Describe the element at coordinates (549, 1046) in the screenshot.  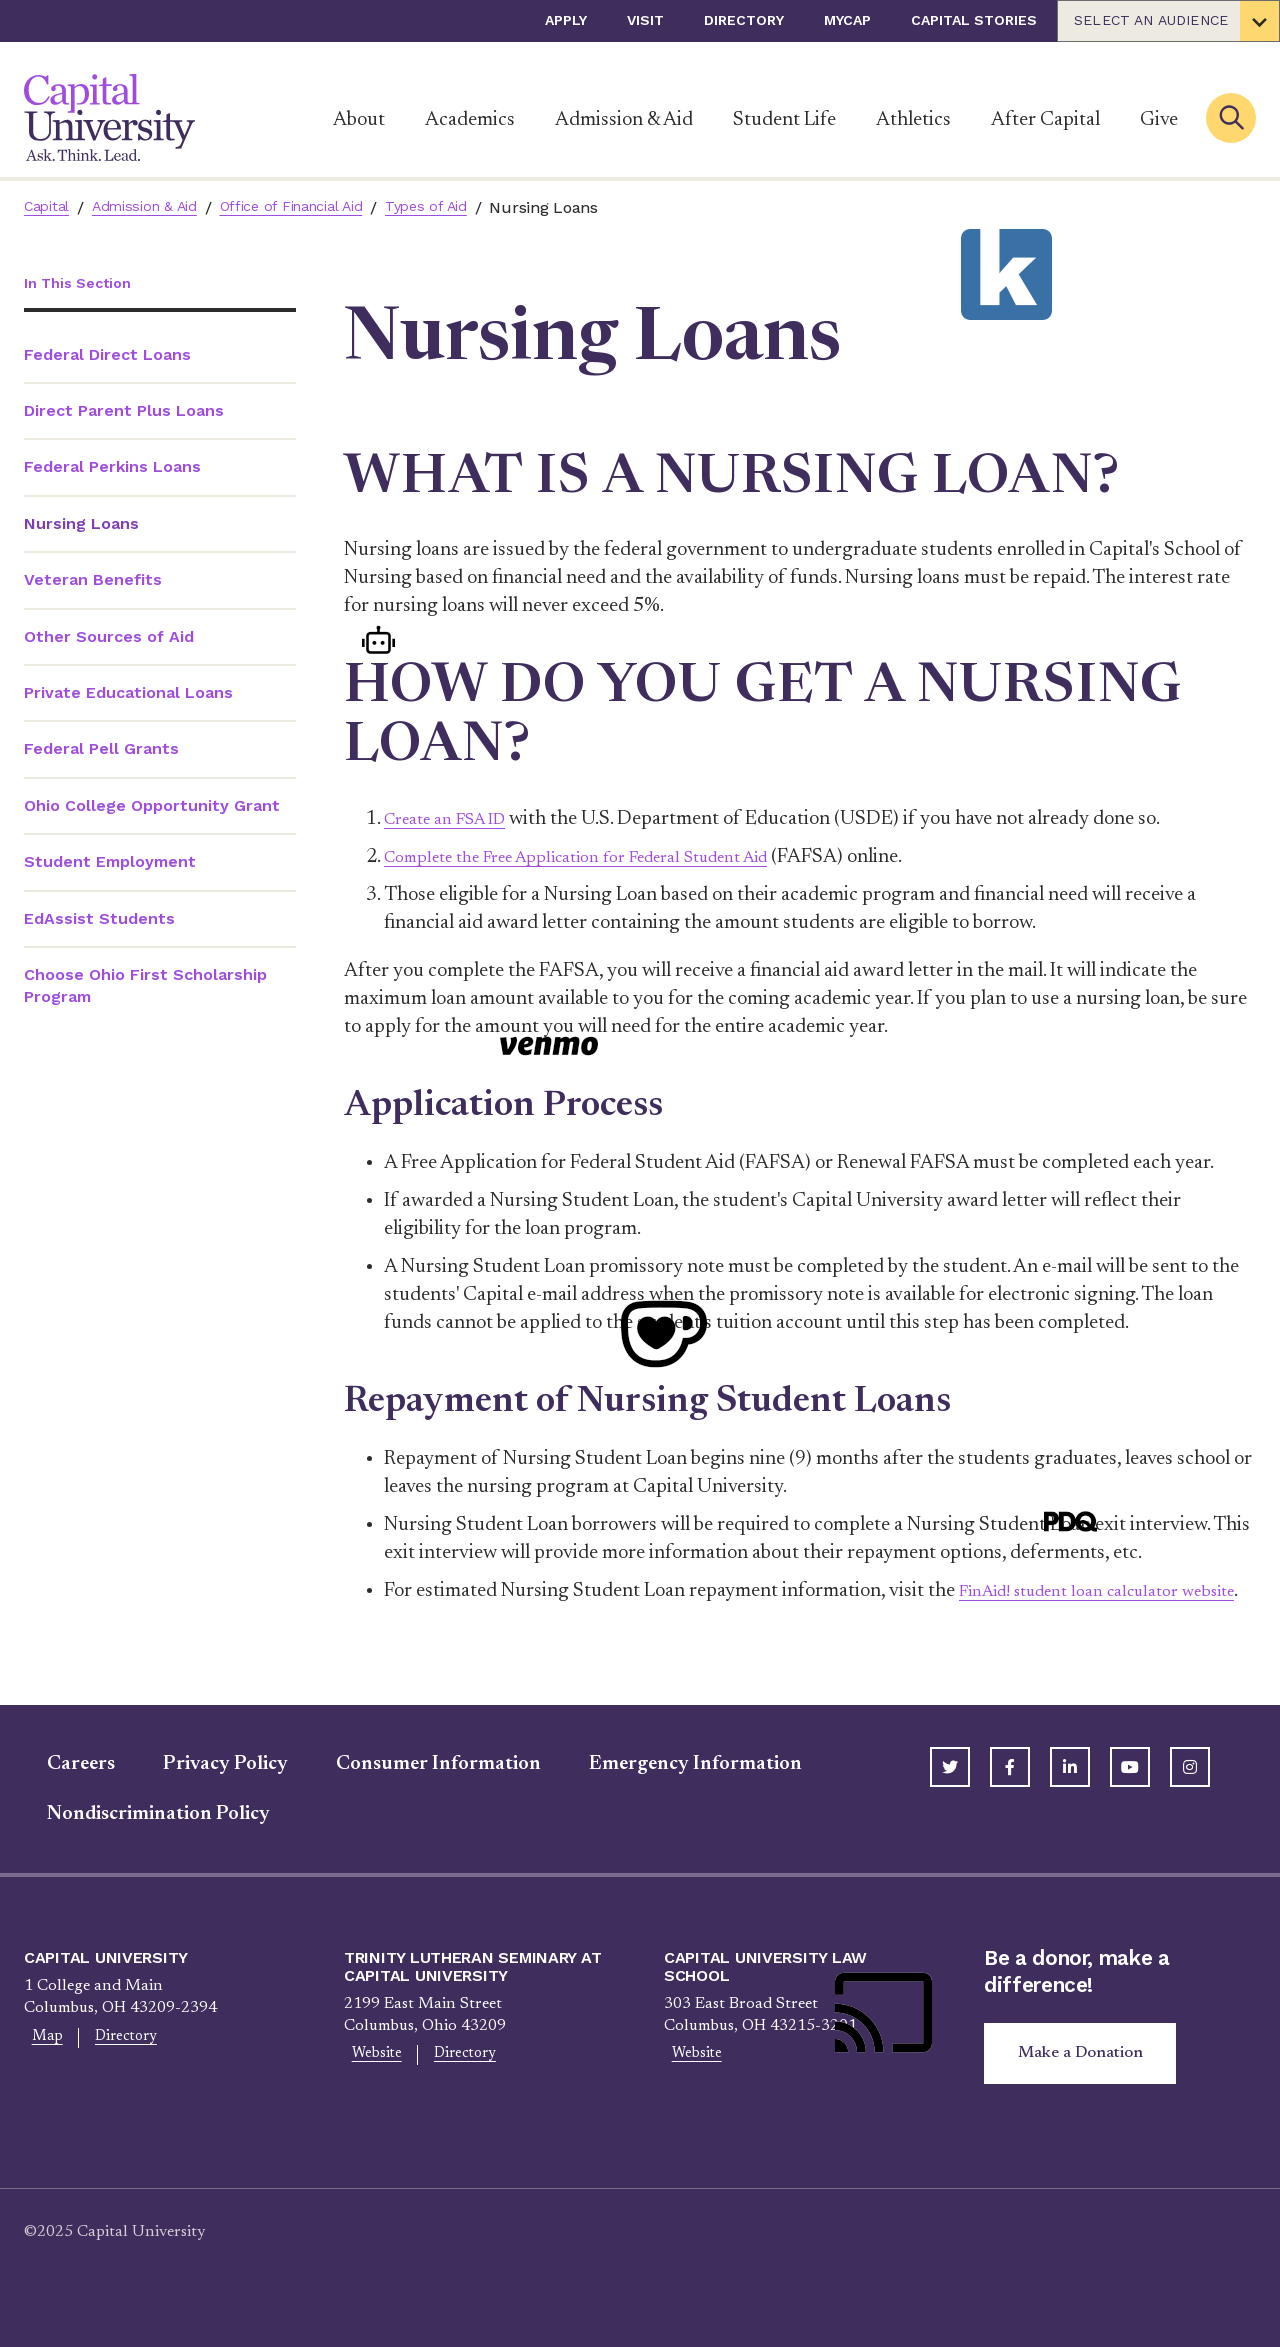
I see `open the venmo app` at that location.